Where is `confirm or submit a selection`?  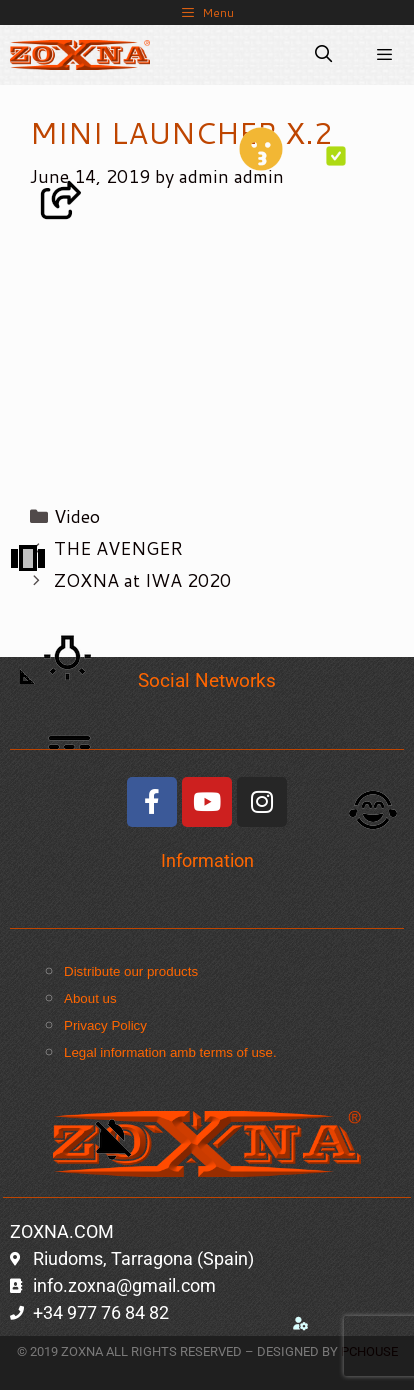
confirm or submit a selection is located at coordinates (336, 156).